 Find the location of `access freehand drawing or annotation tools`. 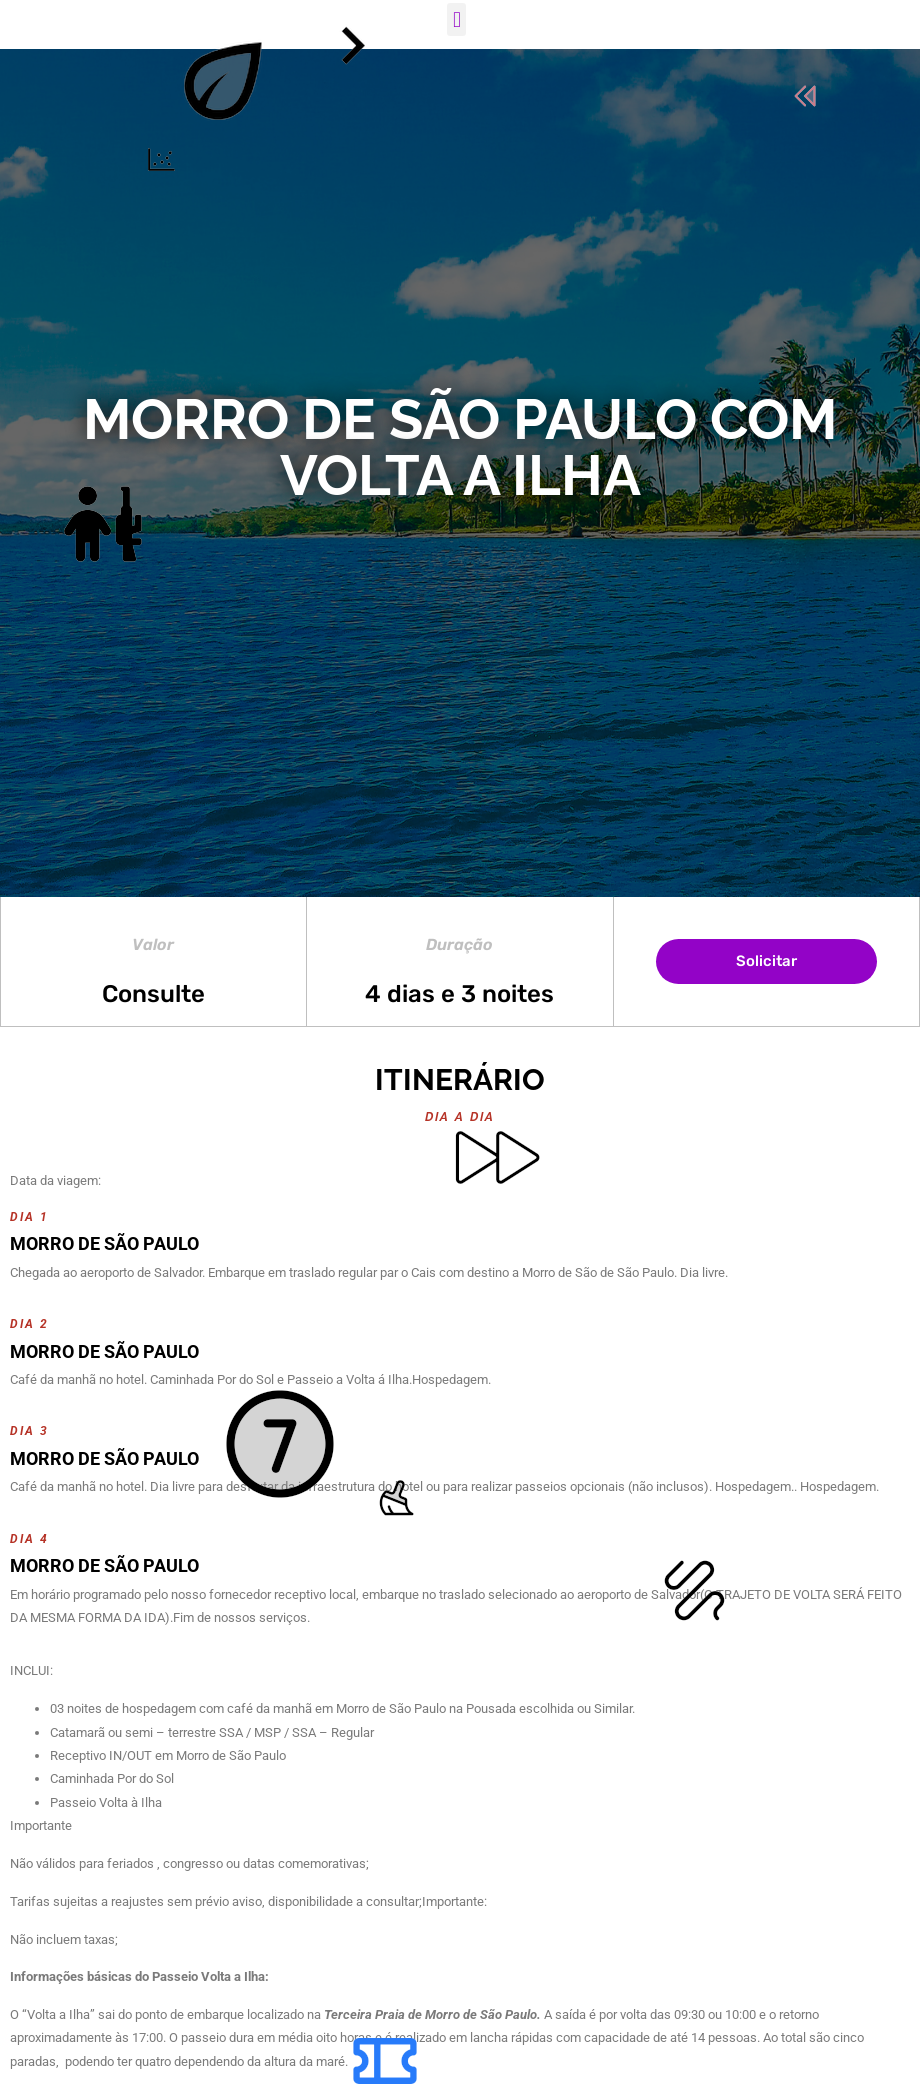

access freehand drawing or annotation tools is located at coordinates (694, 1590).